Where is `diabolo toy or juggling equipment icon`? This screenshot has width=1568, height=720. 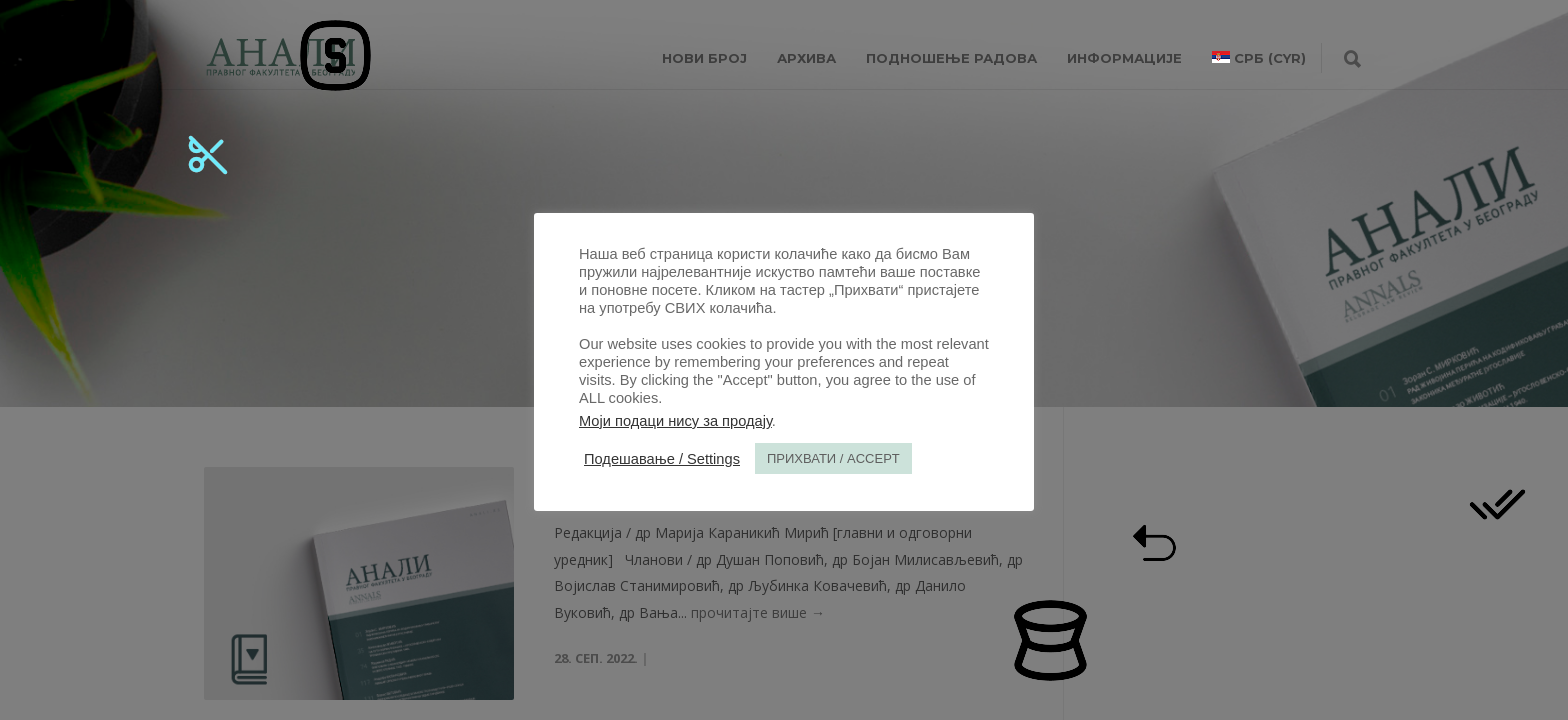 diabolo toy or juggling equipment icon is located at coordinates (1050, 640).